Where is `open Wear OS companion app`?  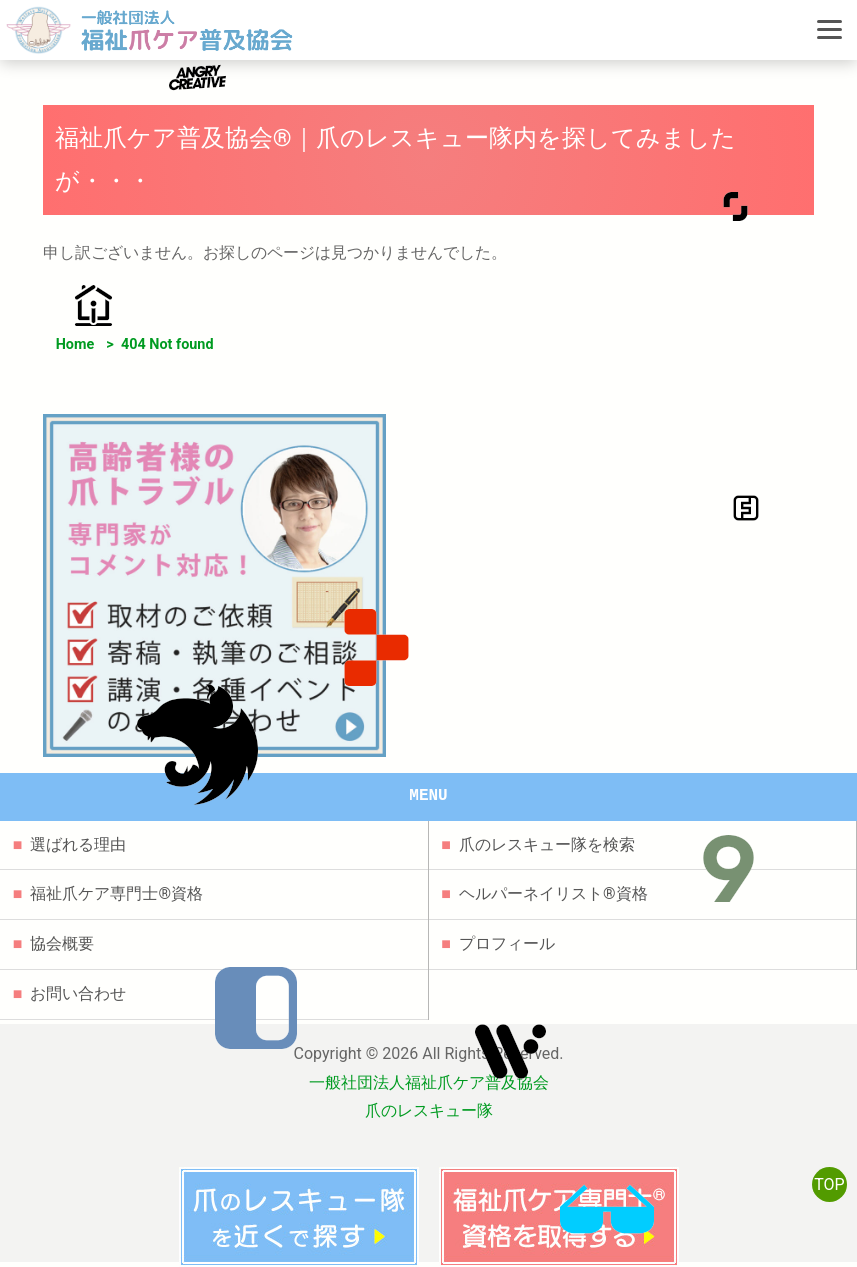 open Wear OS companion app is located at coordinates (510, 1051).